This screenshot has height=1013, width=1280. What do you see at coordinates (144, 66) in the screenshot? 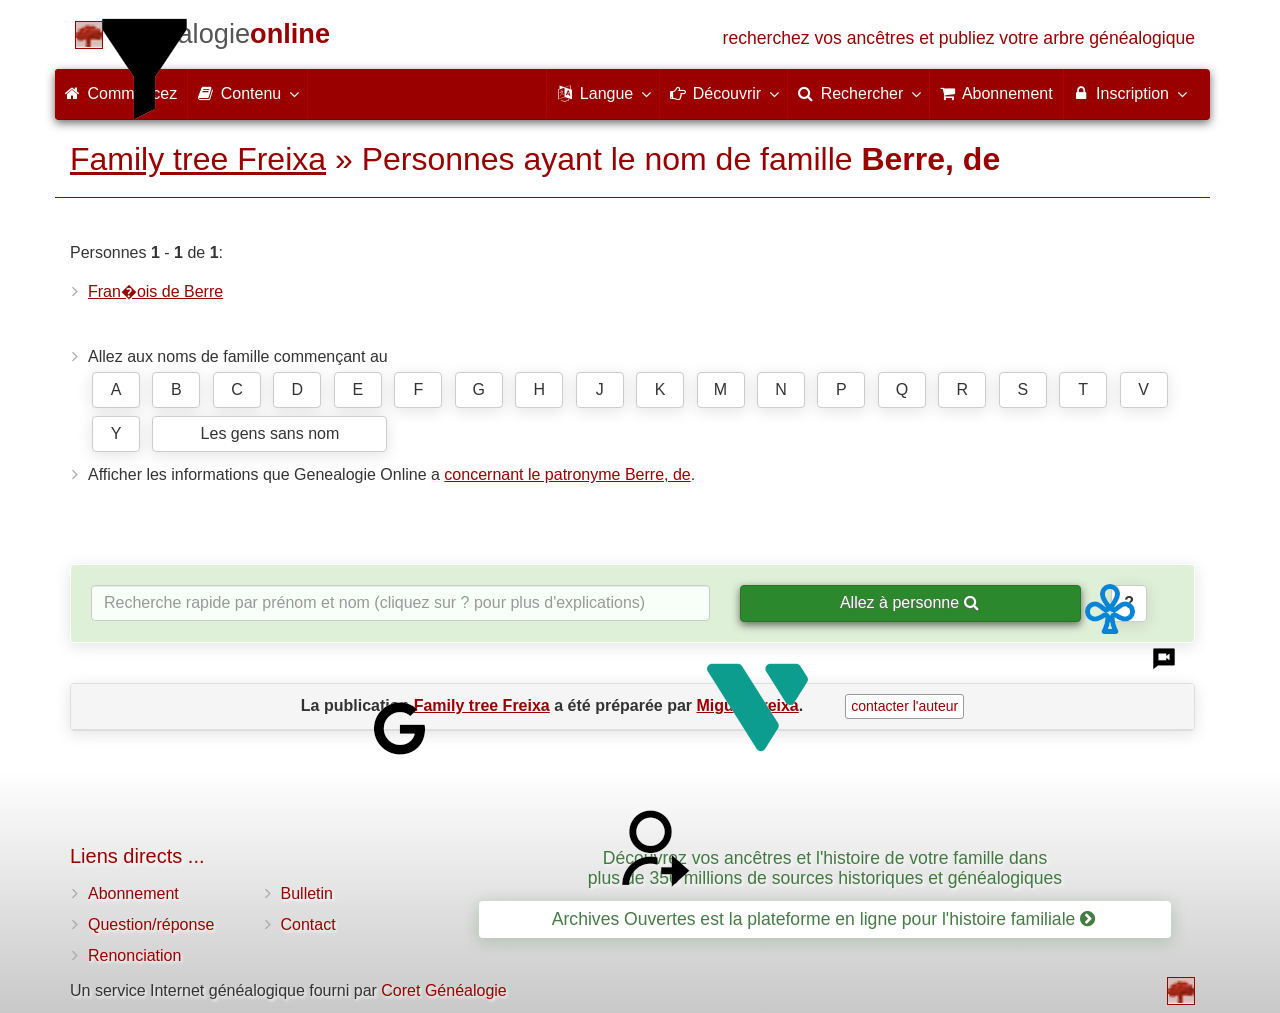
I see `filter or sort content` at bounding box center [144, 66].